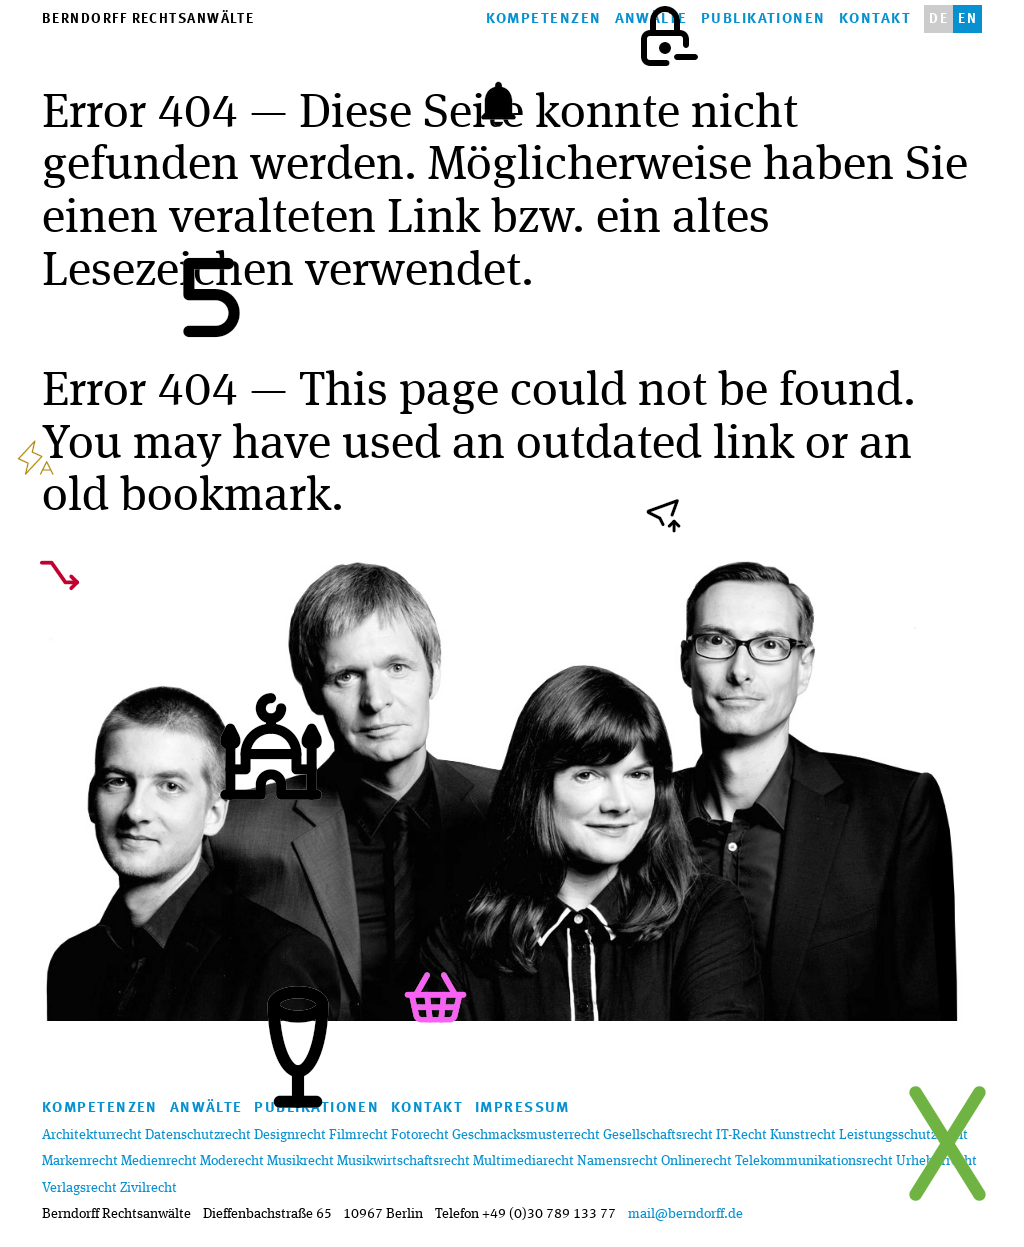  I want to click on indicates a mosque or islamic place of worship, so click(271, 749).